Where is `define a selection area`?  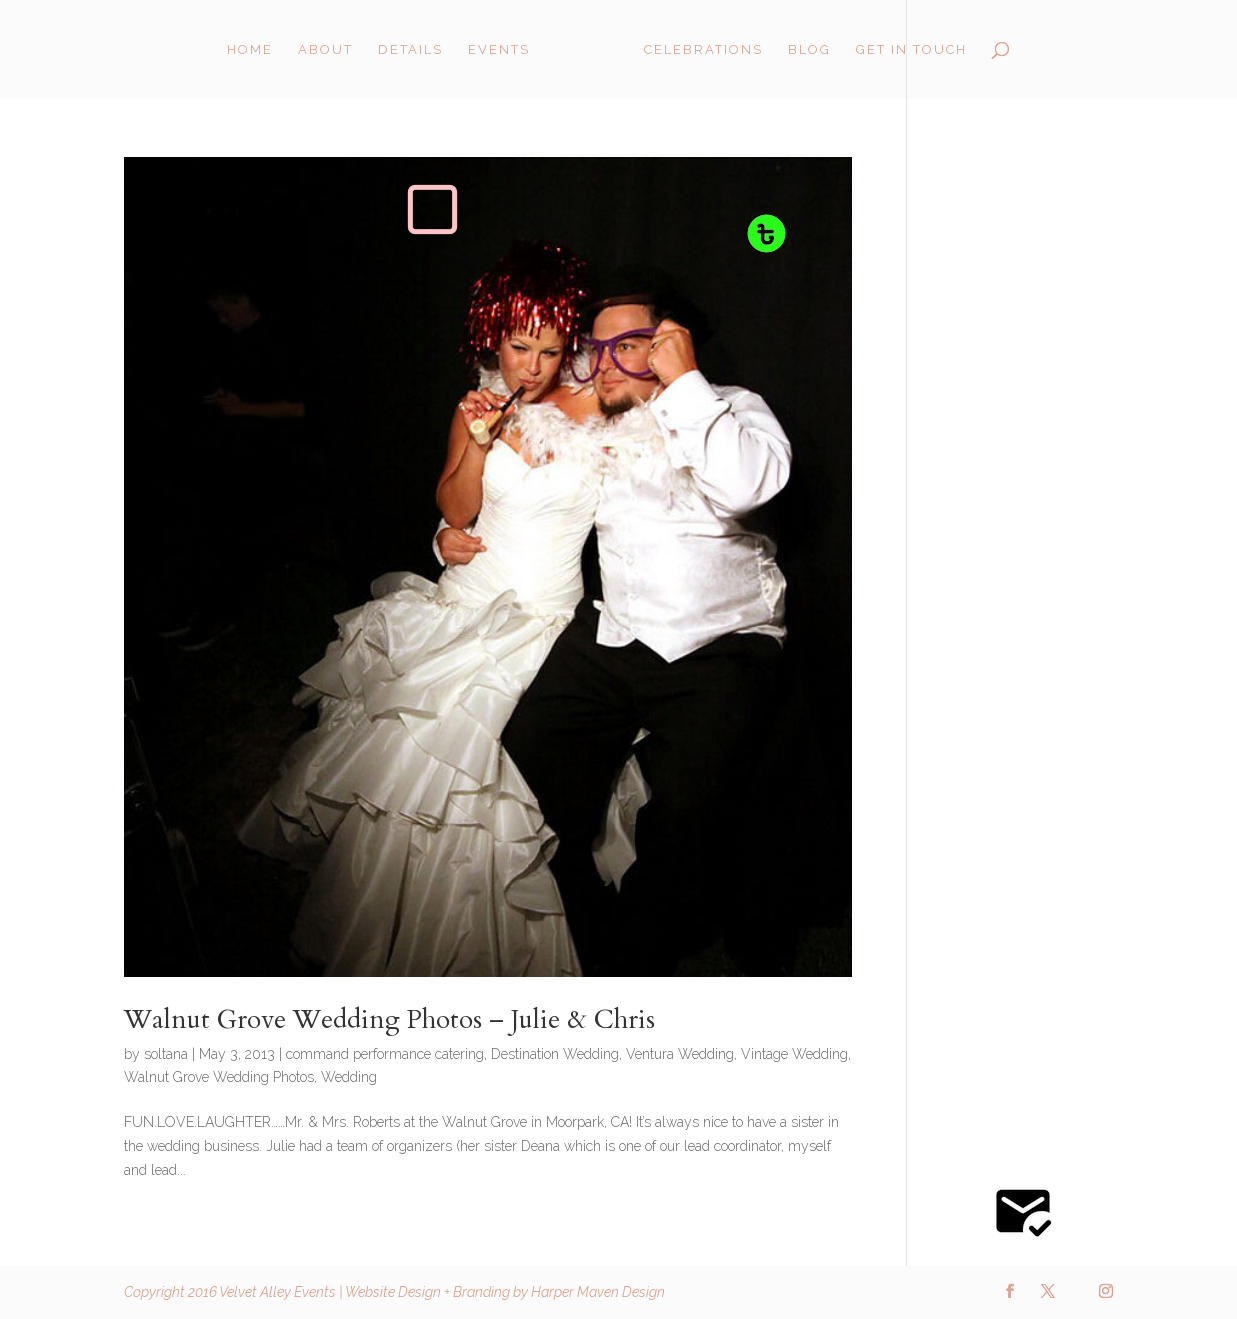
define a selection area is located at coordinates (432, 209).